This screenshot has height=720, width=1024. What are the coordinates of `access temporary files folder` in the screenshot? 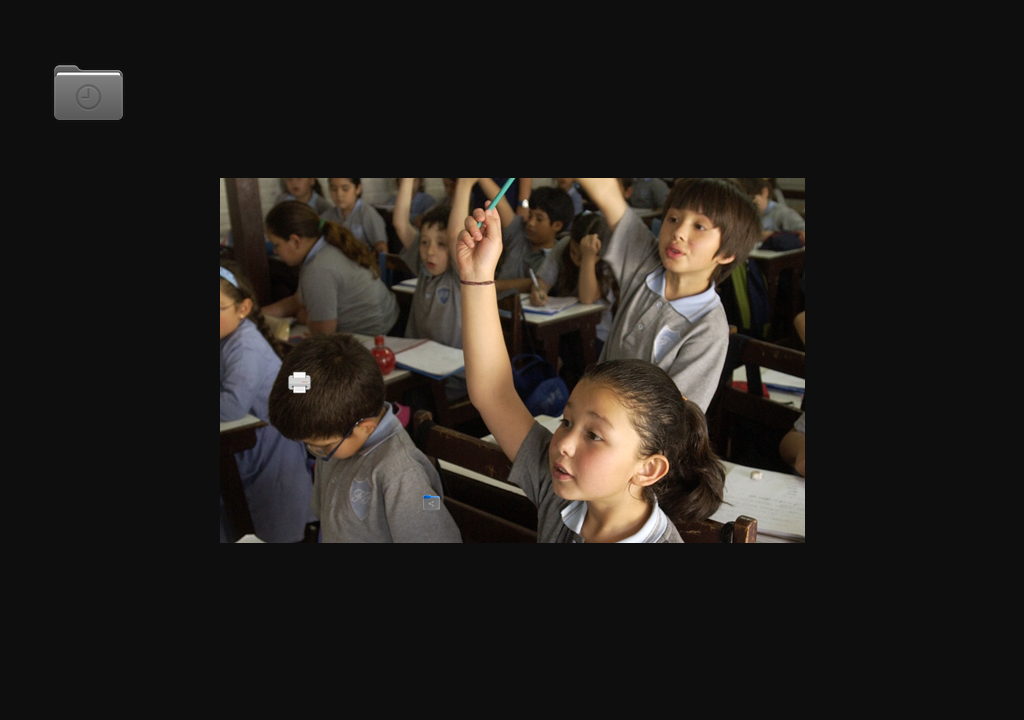 It's located at (88, 92).